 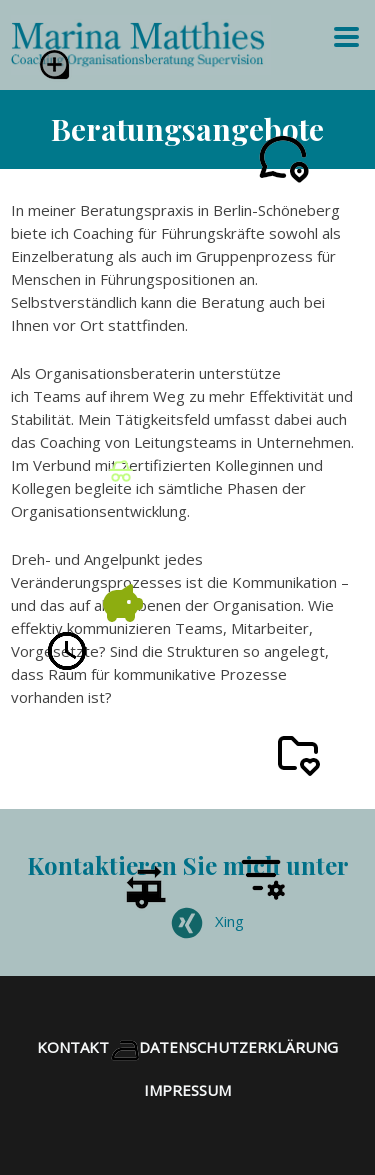 What do you see at coordinates (283, 157) in the screenshot?
I see `pin a conversation to a location` at bounding box center [283, 157].